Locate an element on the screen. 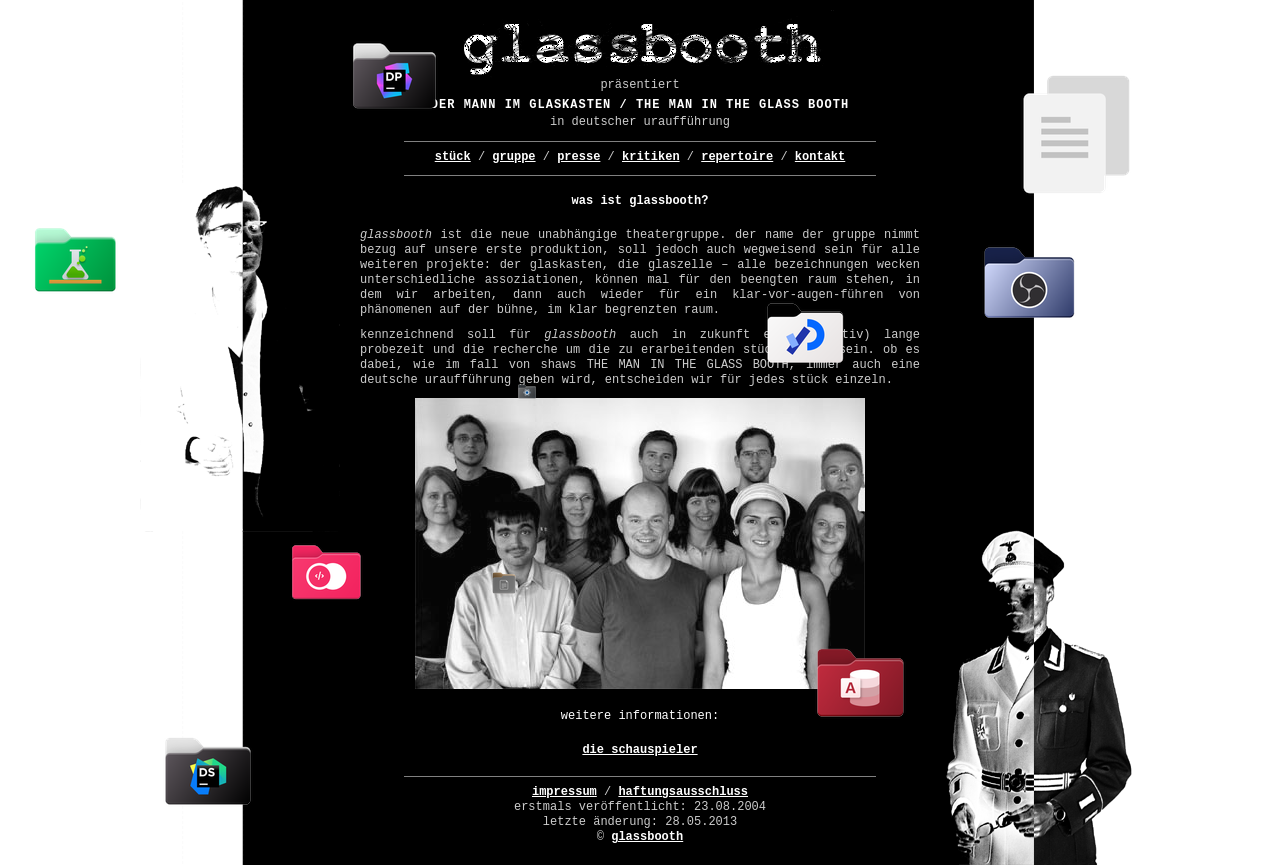 This screenshot has width=1280, height=865. folder containing microsoft access database files is located at coordinates (860, 685).